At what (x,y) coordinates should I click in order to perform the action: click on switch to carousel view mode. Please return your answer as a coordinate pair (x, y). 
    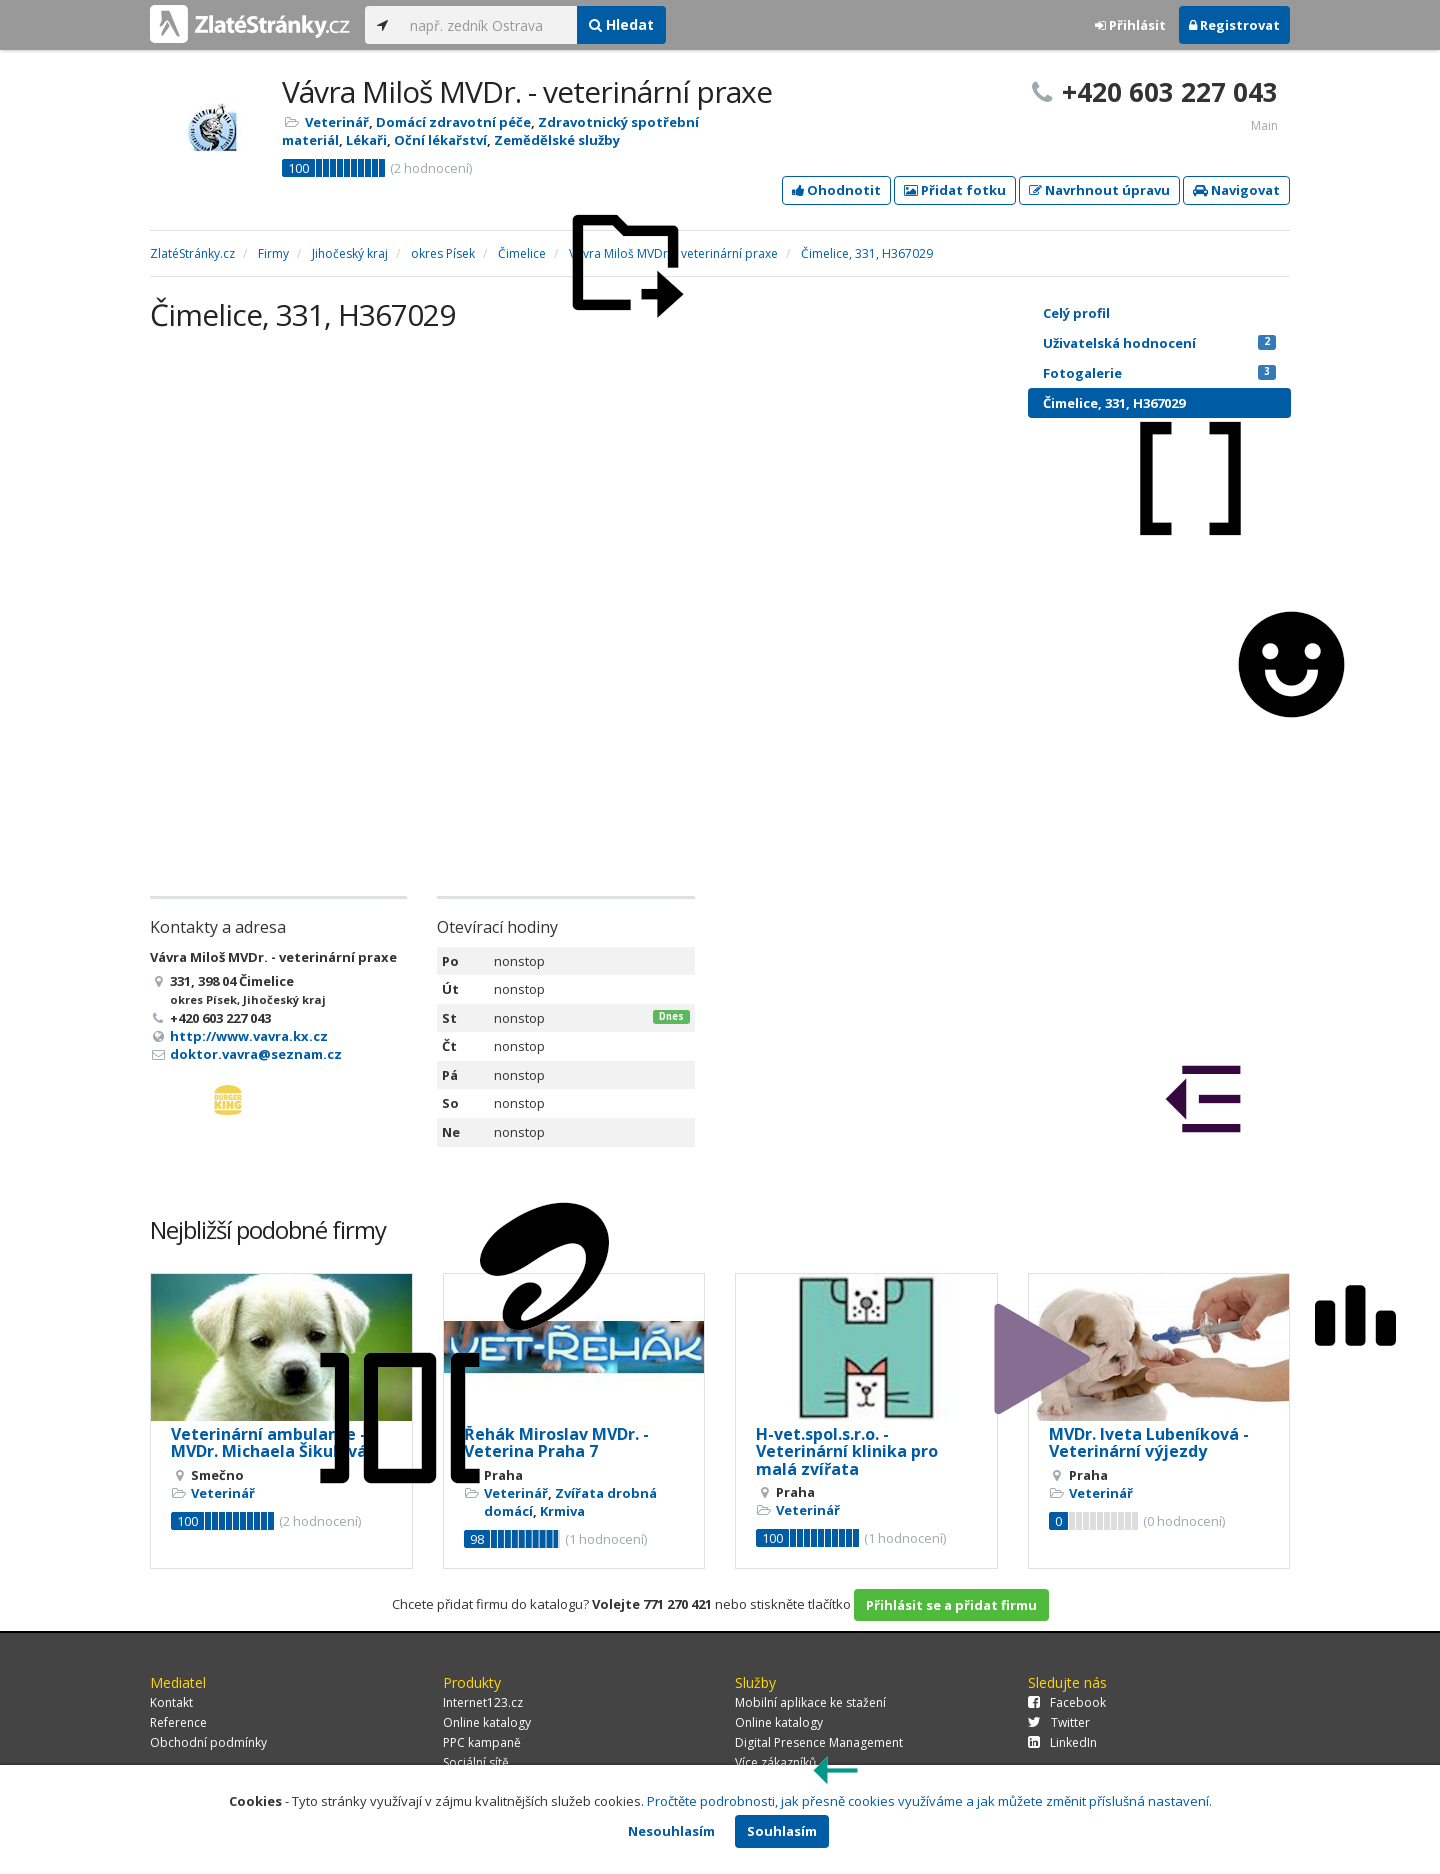
    Looking at the image, I should click on (400, 1418).